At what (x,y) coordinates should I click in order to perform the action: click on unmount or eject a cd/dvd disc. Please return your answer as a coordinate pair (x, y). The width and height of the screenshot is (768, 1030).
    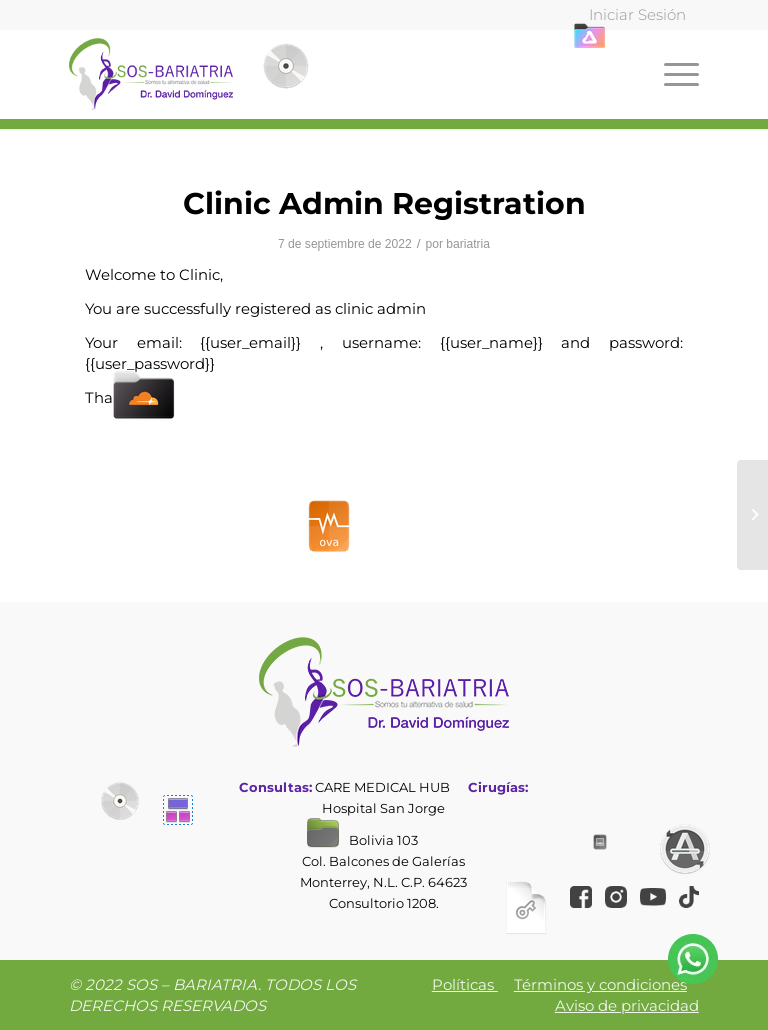
    Looking at the image, I should click on (286, 66).